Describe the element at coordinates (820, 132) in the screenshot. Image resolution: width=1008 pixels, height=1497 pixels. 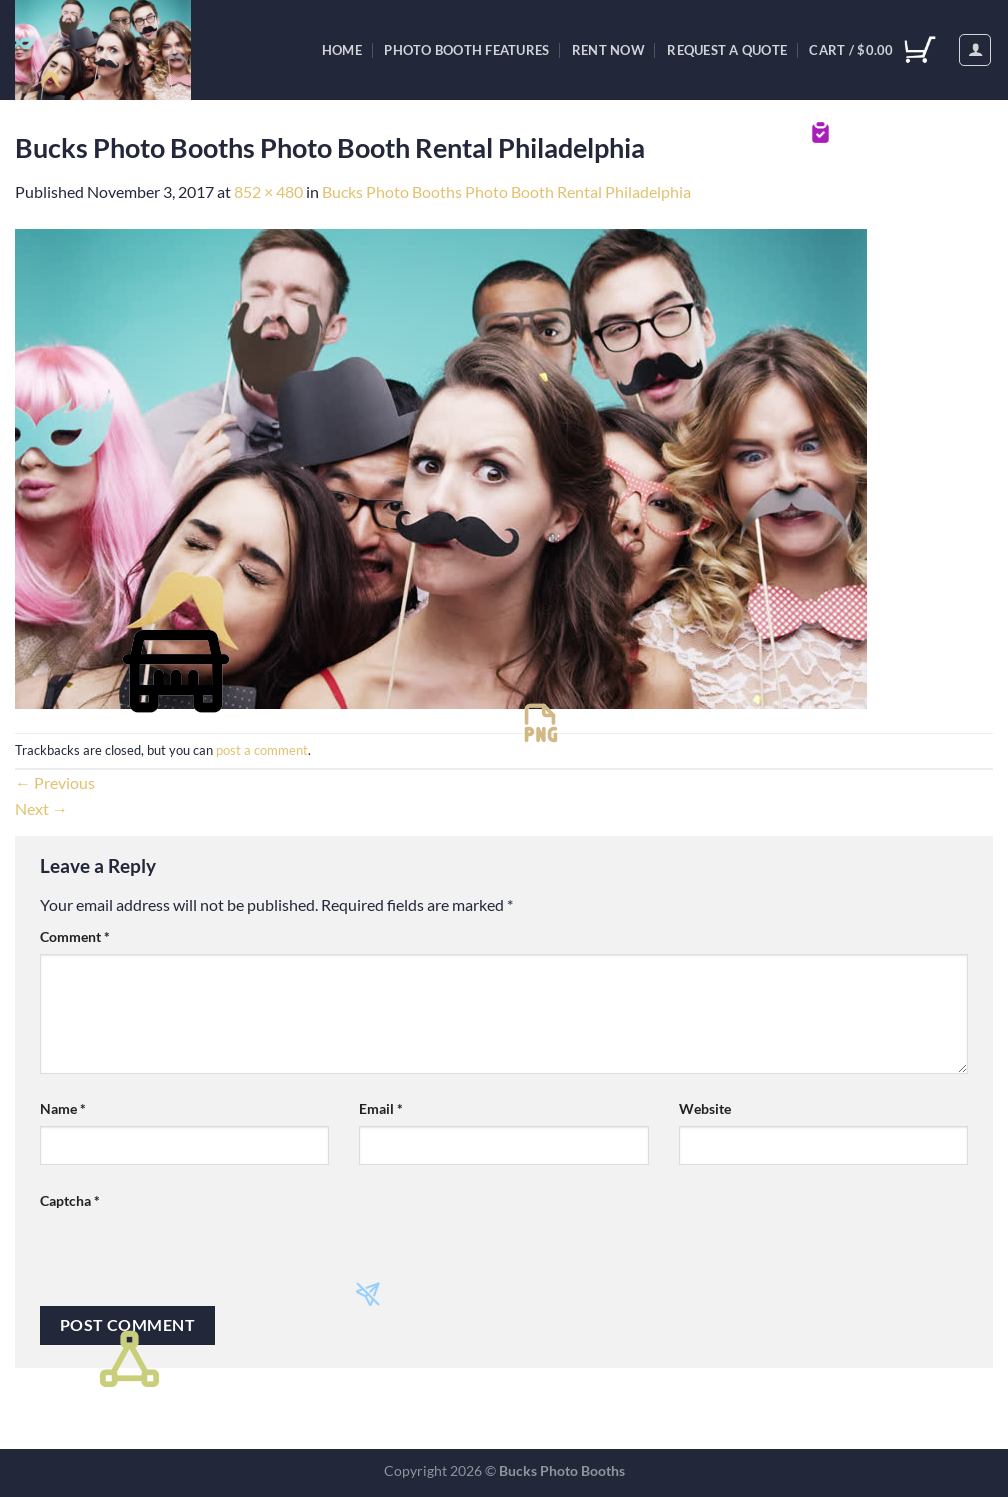
I see `mark task as complete` at that location.